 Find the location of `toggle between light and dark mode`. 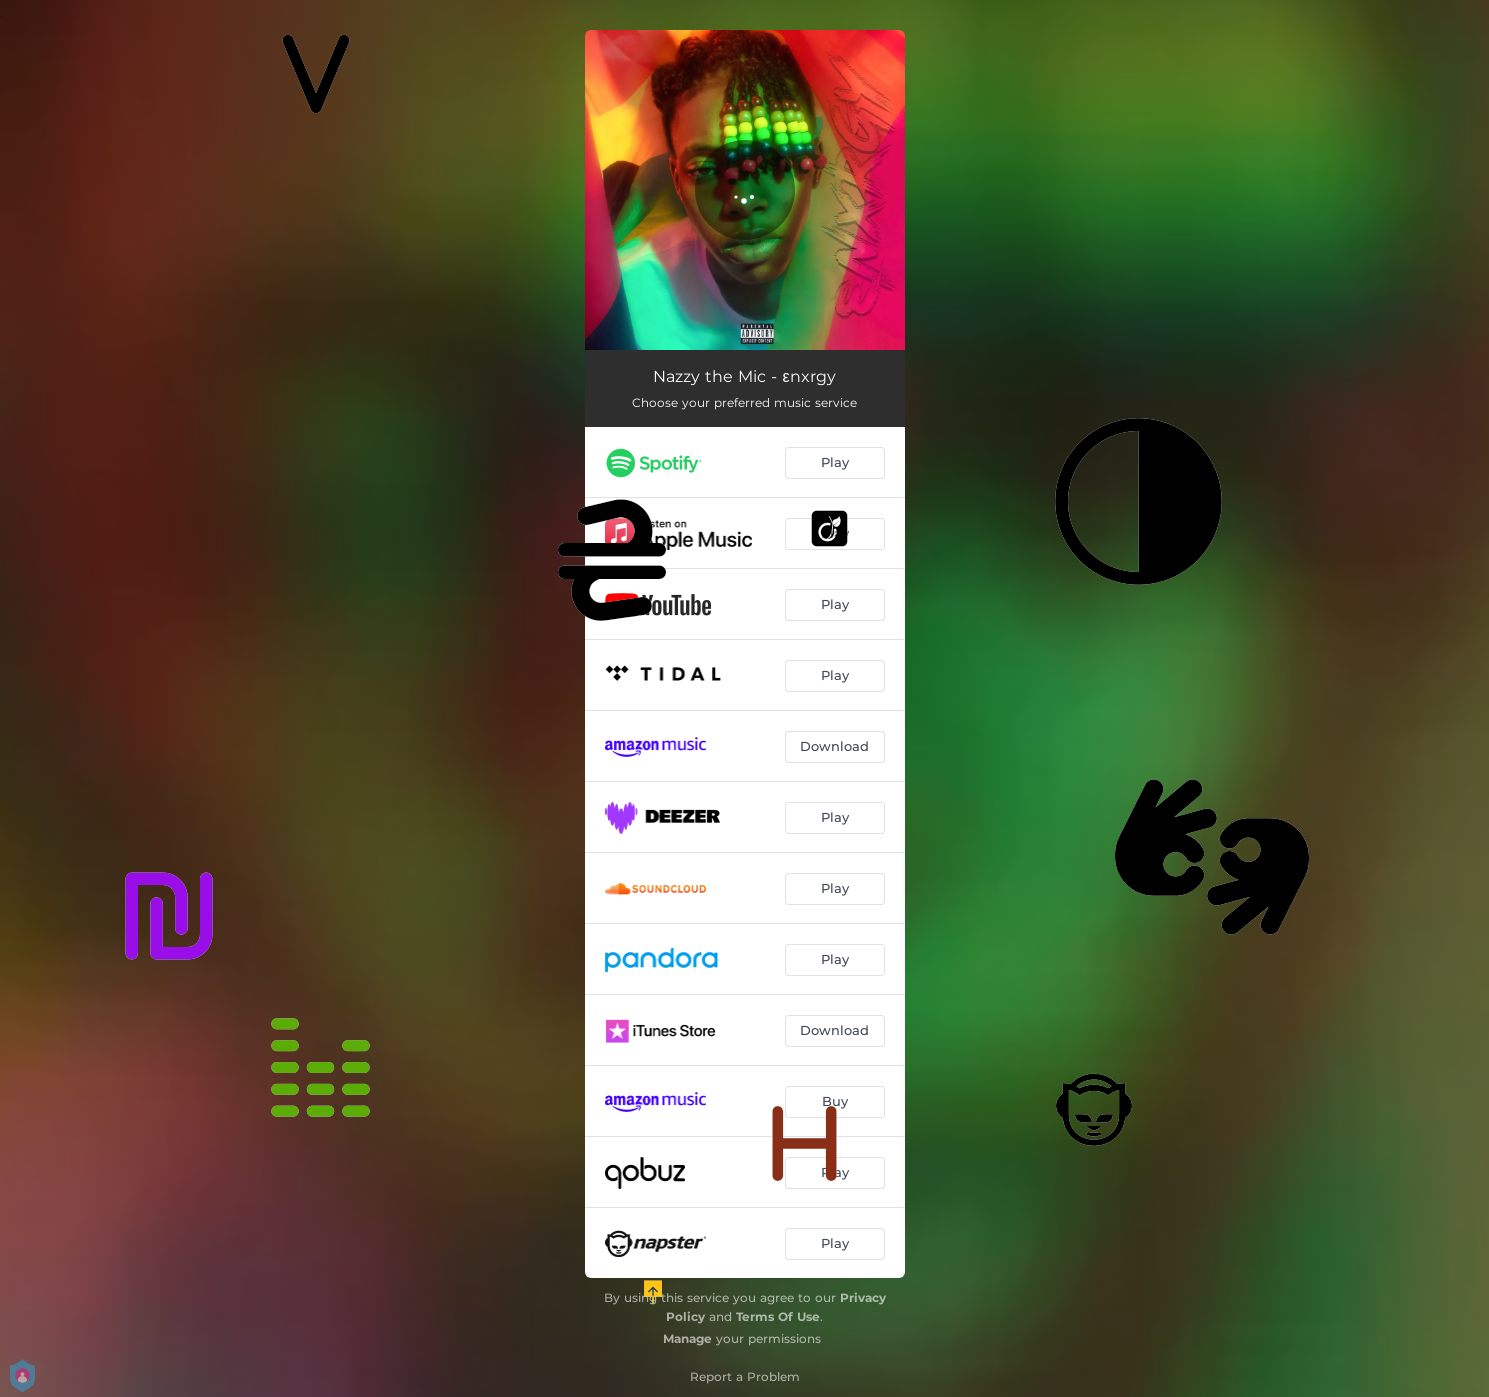

toggle between light and dark mode is located at coordinates (1138, 501).